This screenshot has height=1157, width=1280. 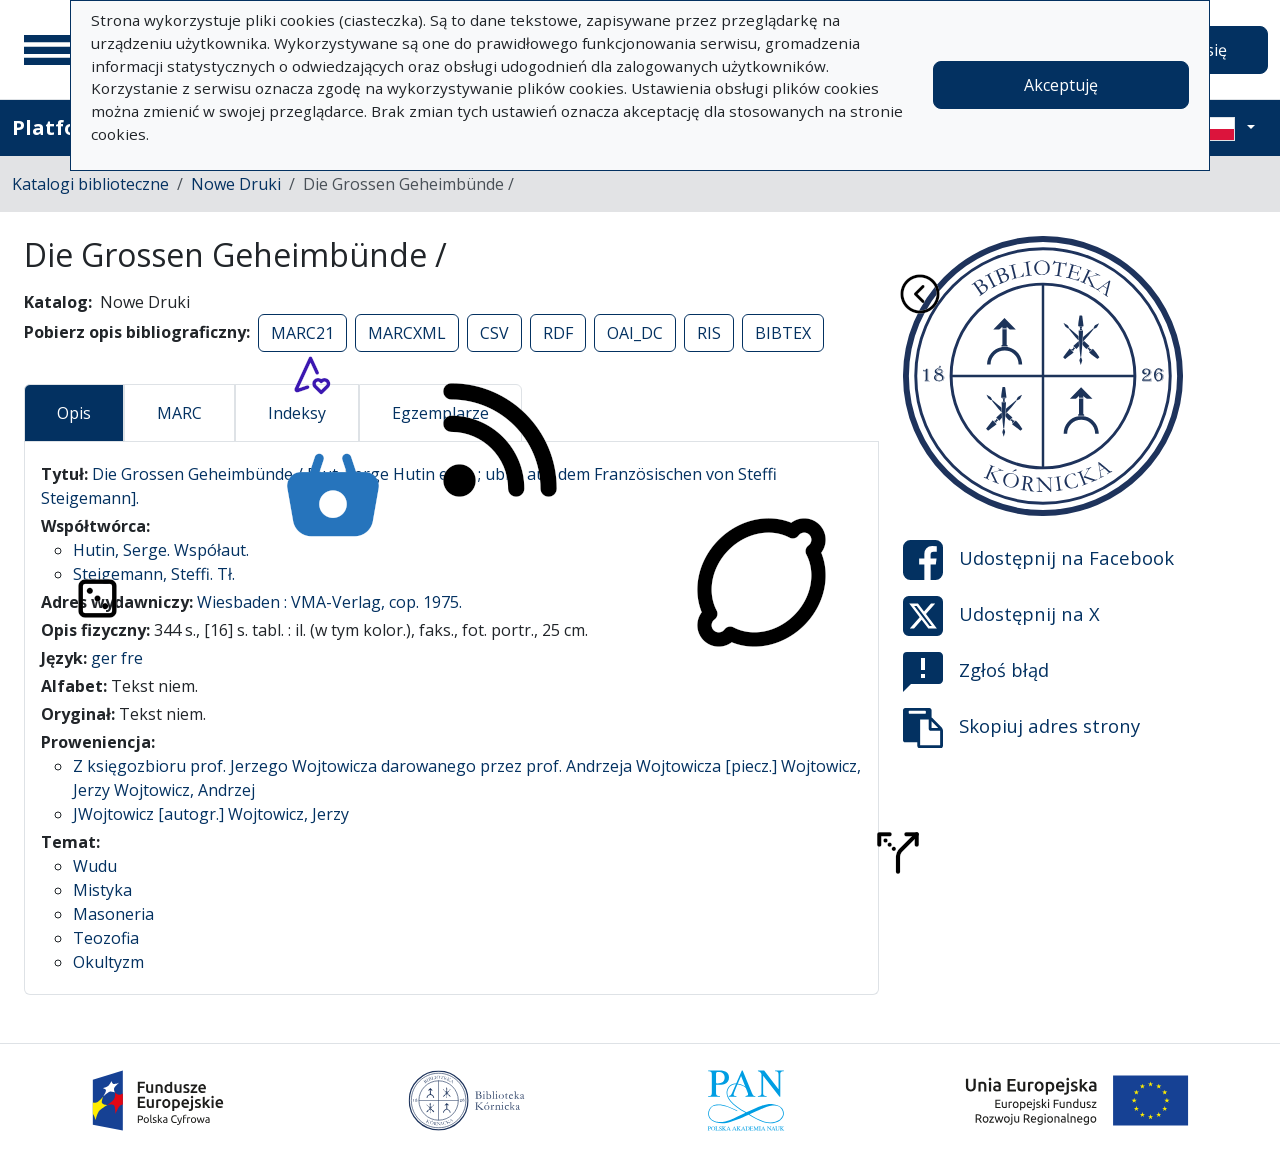 I want to click on indicates citrus or lemon flavor, so click(x=761, y=582).